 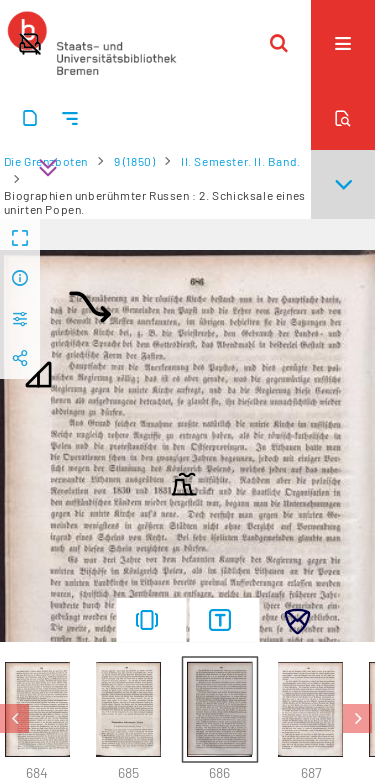 What do you see at coordinates (38, 374) in the screenshot?
I see `indicates moderate cellular signal strength` at bounding box center [38, 374].